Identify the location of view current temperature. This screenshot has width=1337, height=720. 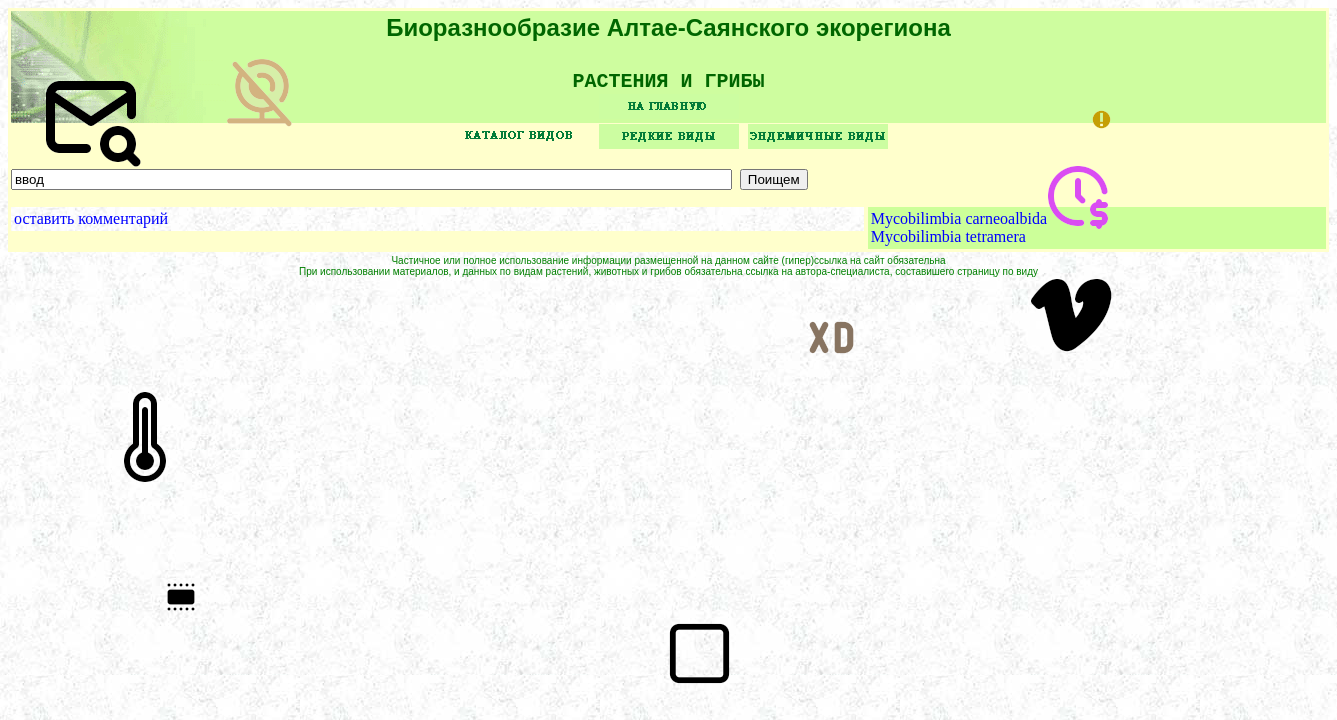
(145, 437).